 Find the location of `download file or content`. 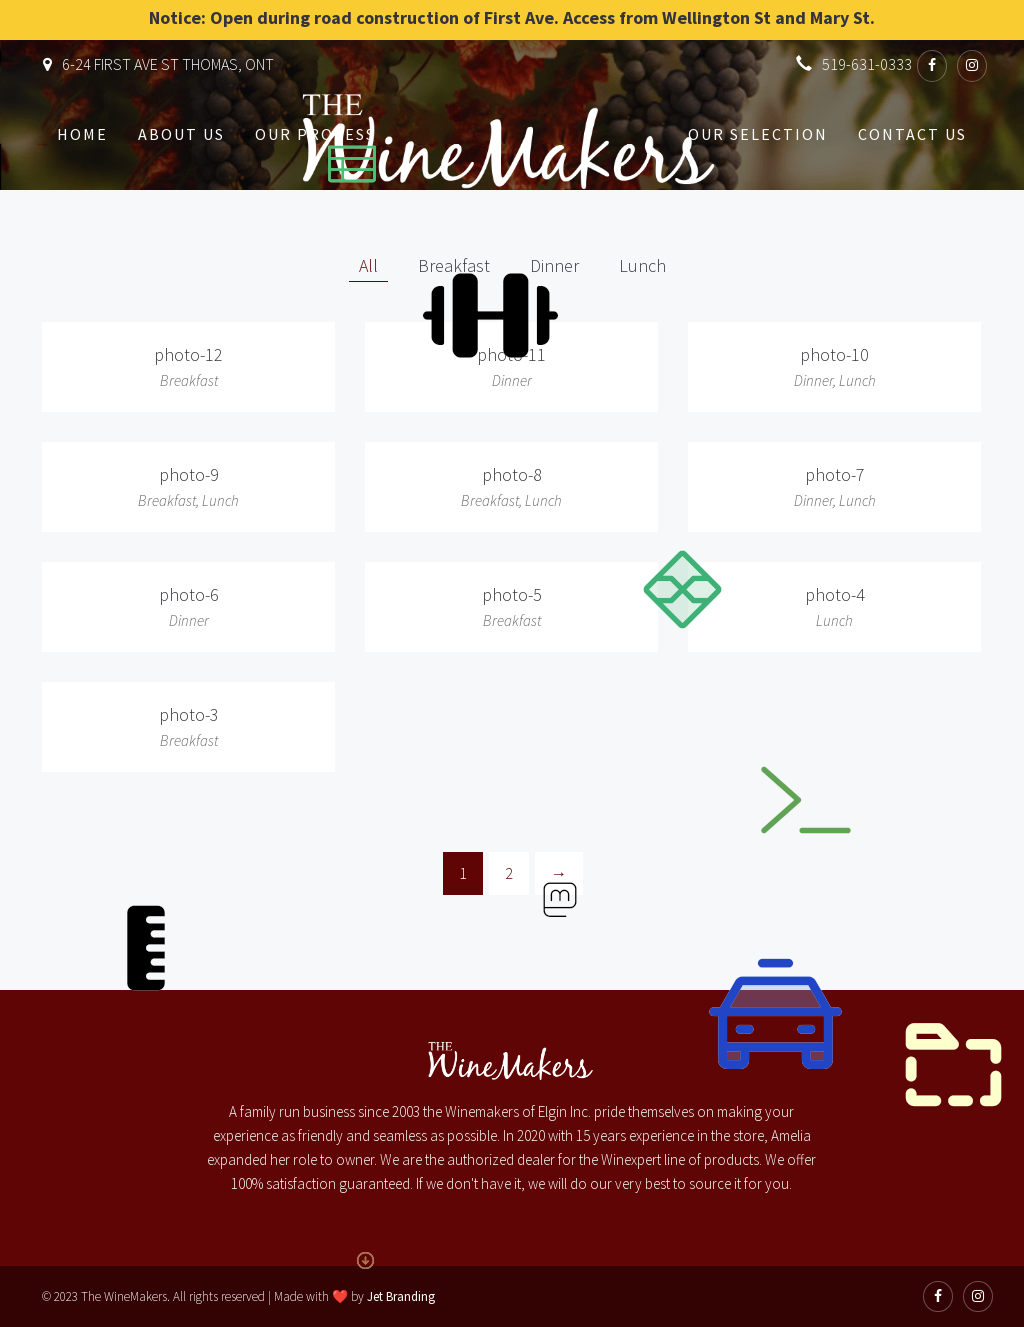

download file or content is located at coordinates (365, 1260).